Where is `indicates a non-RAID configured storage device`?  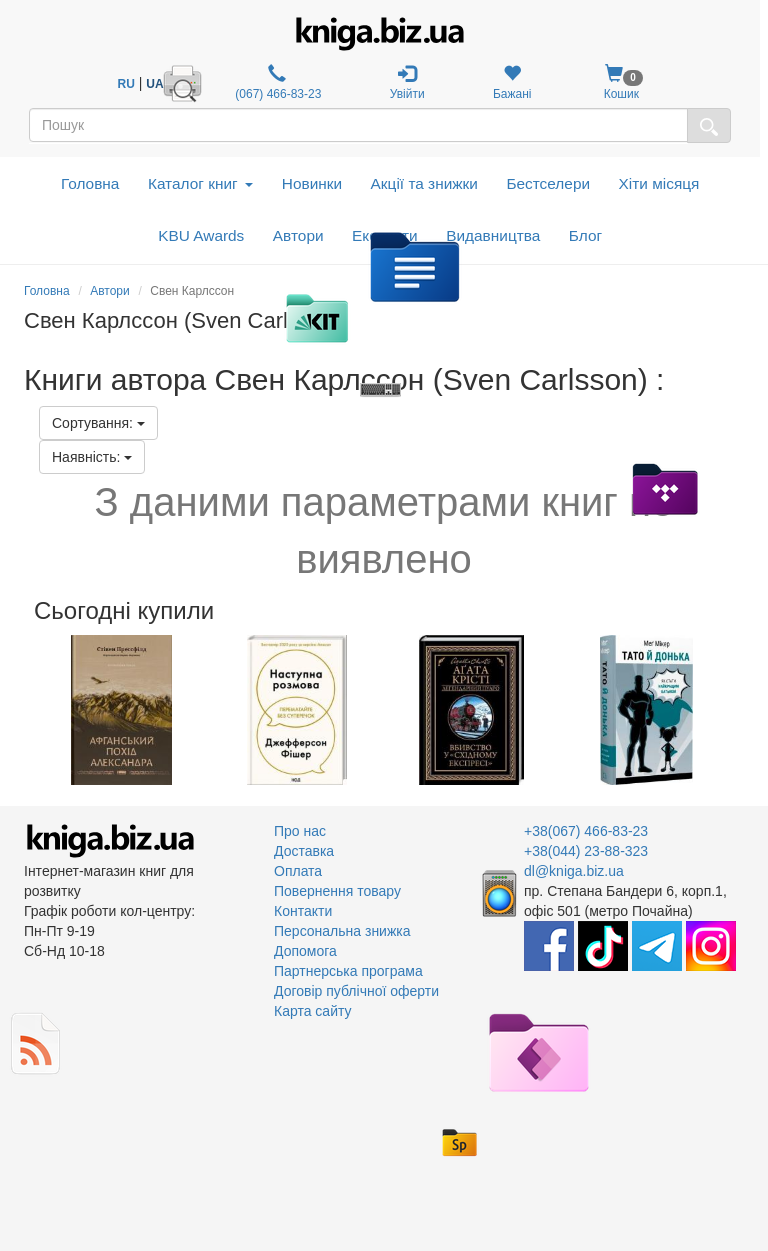
indicates a non-RAID configured storage device is located at coordinates (499, 893).